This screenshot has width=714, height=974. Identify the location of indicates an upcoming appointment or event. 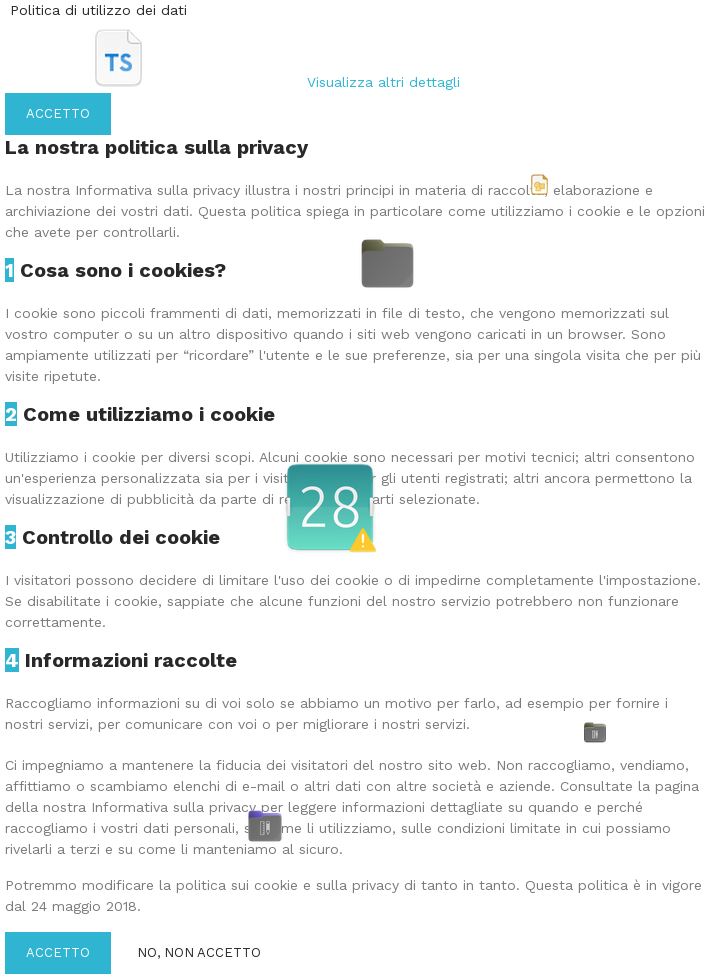
(330, 507).